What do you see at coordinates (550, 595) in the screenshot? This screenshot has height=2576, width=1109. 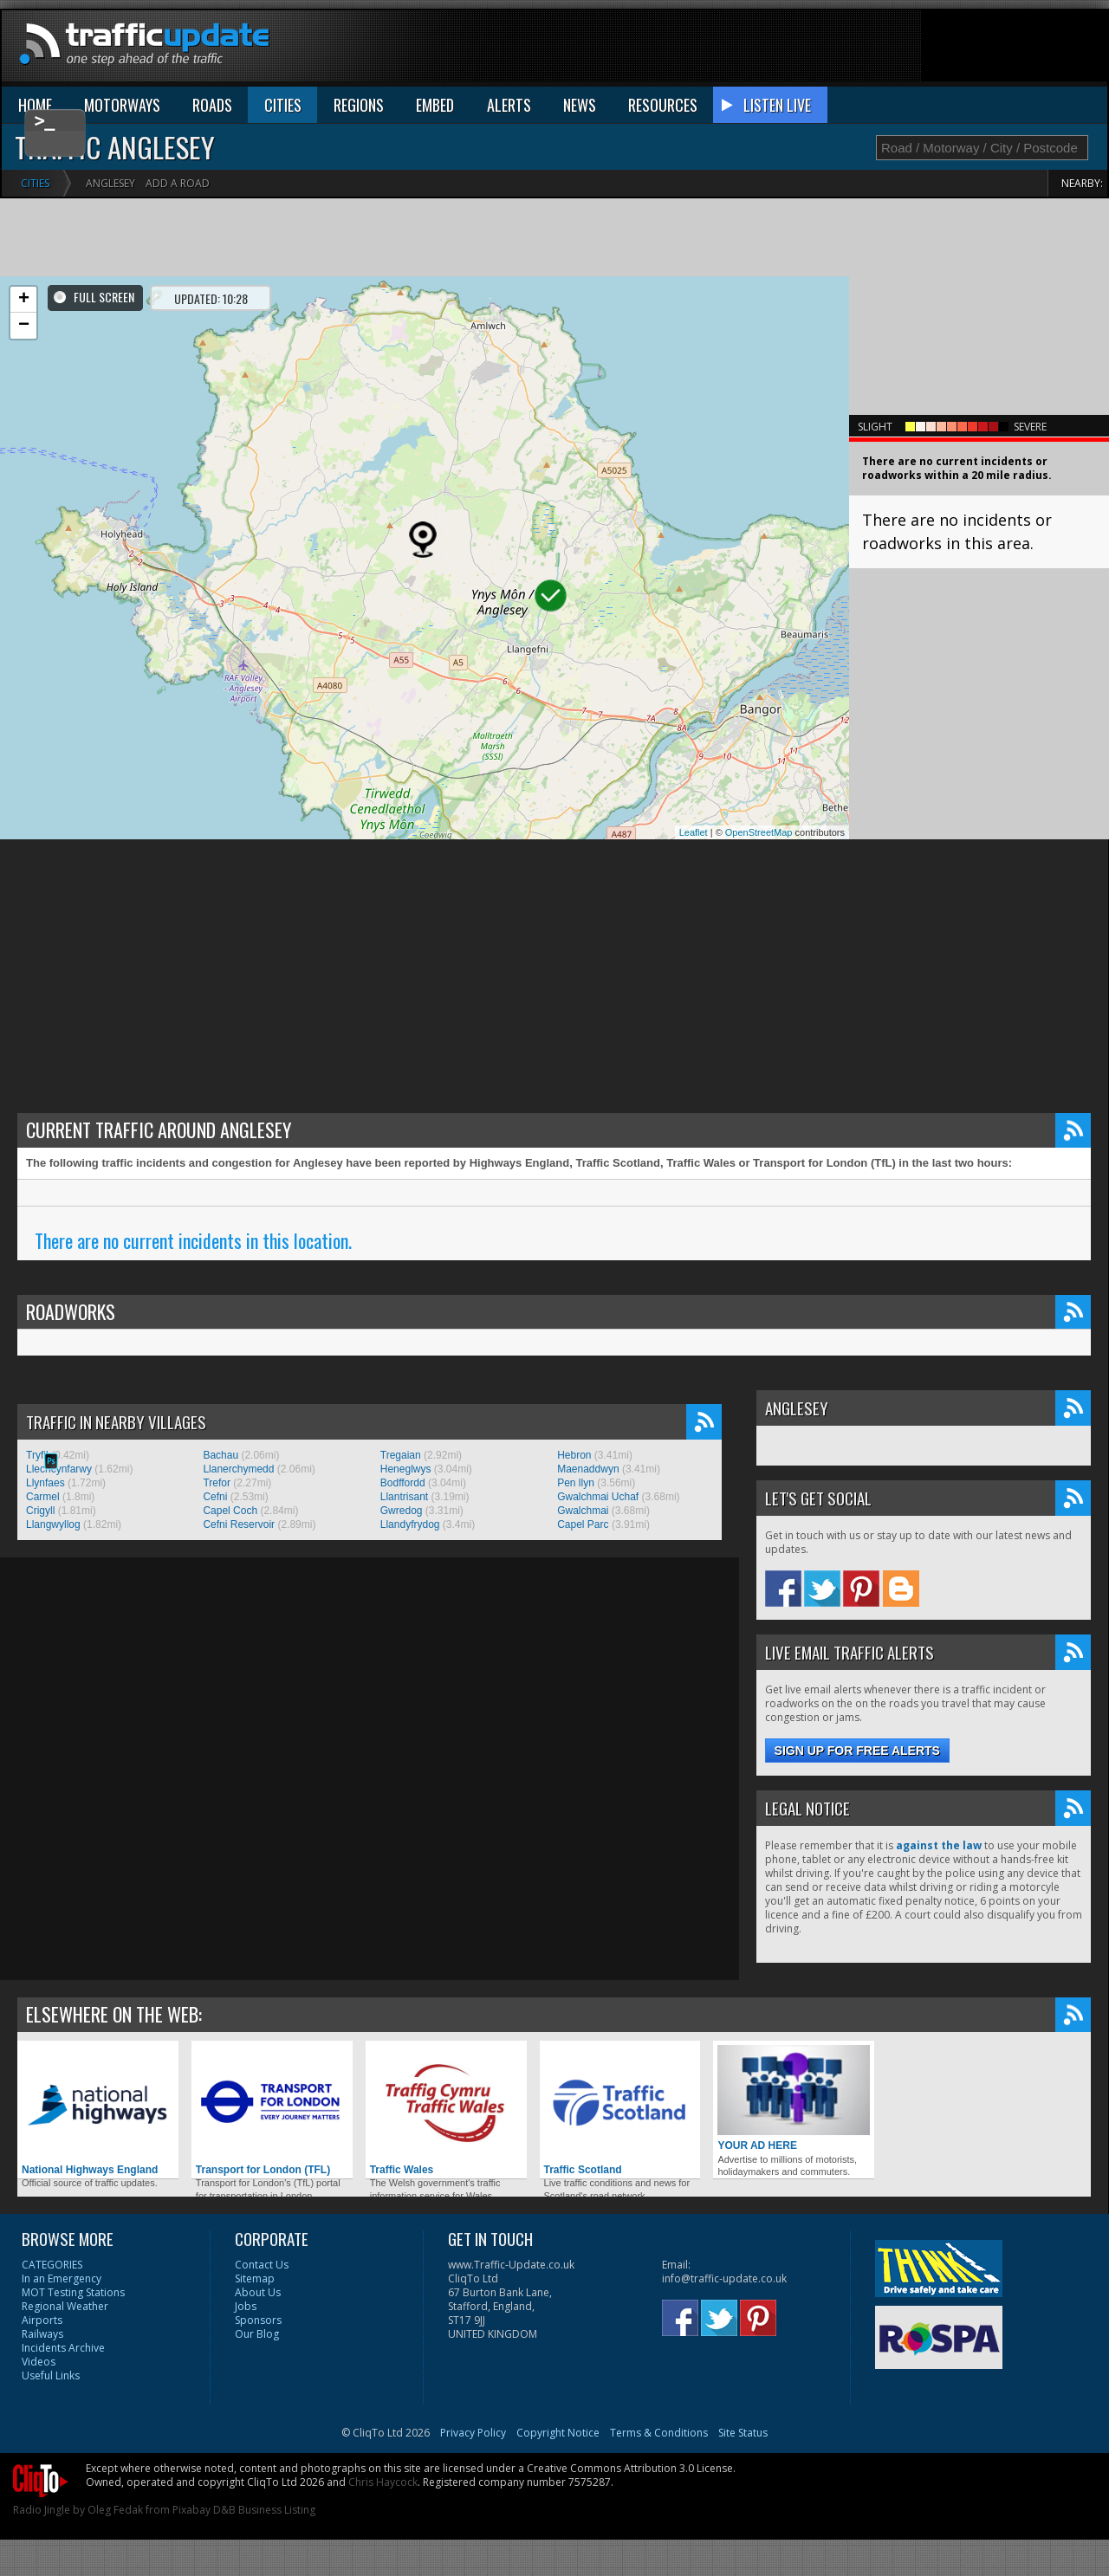 I see `indicates file has been successfully synced` at bounding box center [550, 595].